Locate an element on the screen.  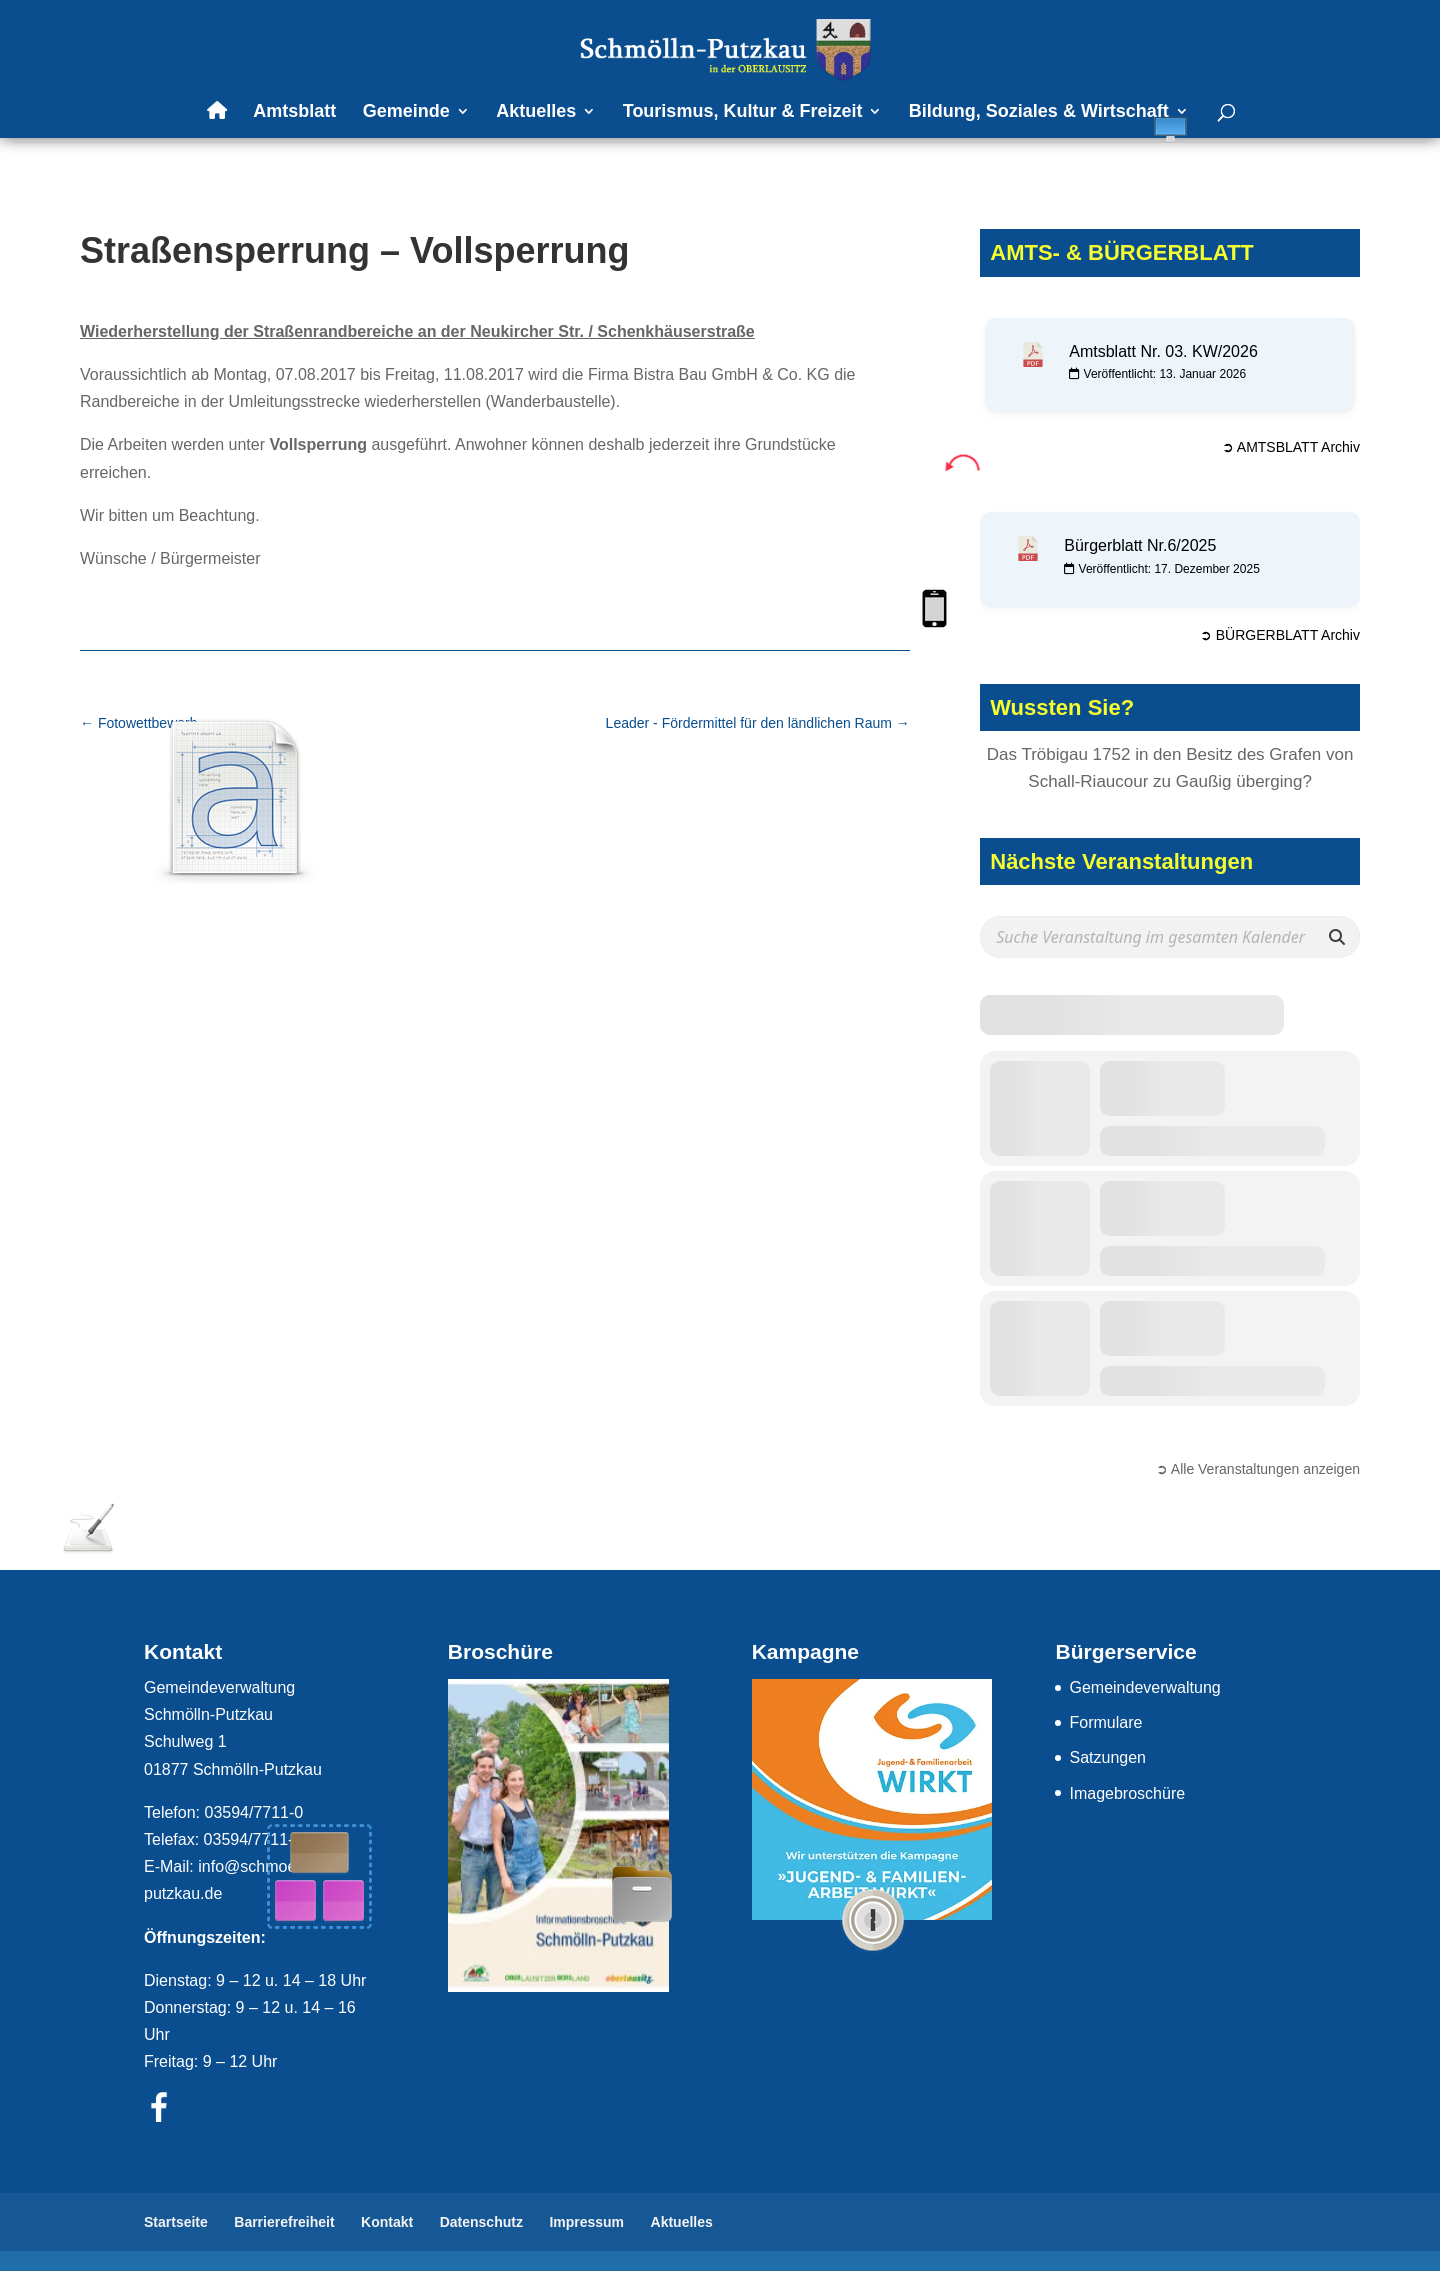
a font file type indicator is located at coordinates (237, 797).